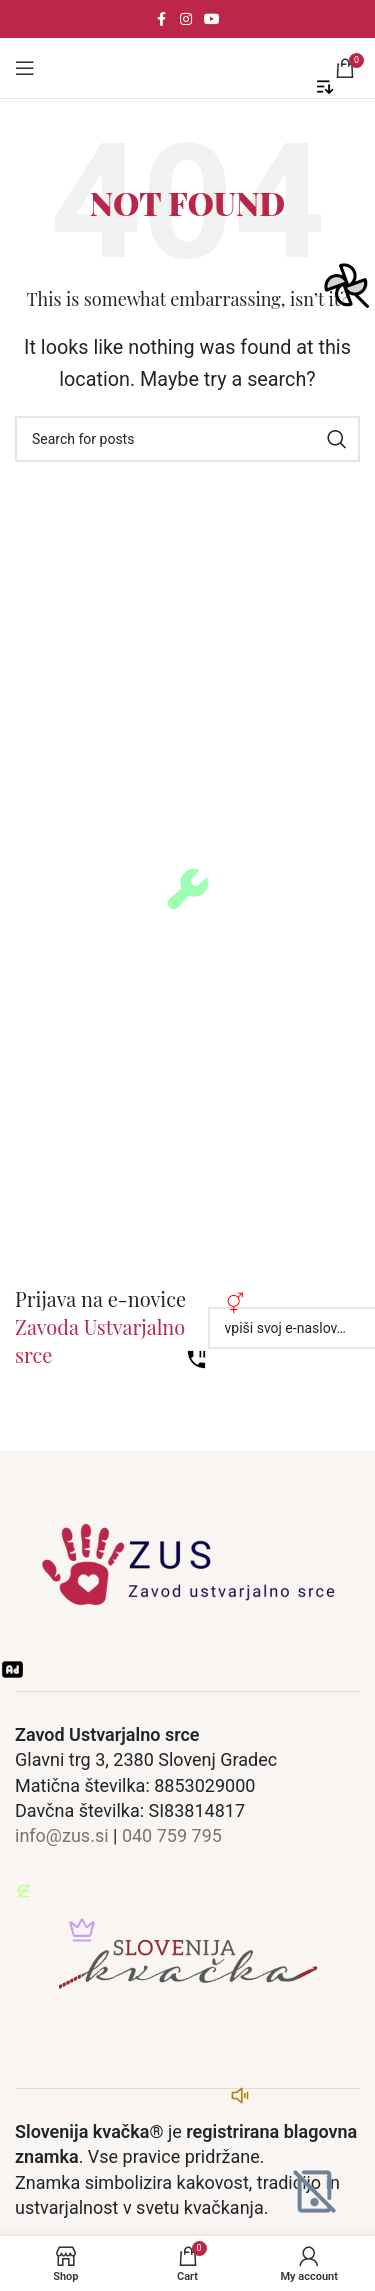 The width and height of the screenshot is (375, 2291). Describe the element at coordinates (196, 1359) in the screenshot. I see `call on hold` at that location.